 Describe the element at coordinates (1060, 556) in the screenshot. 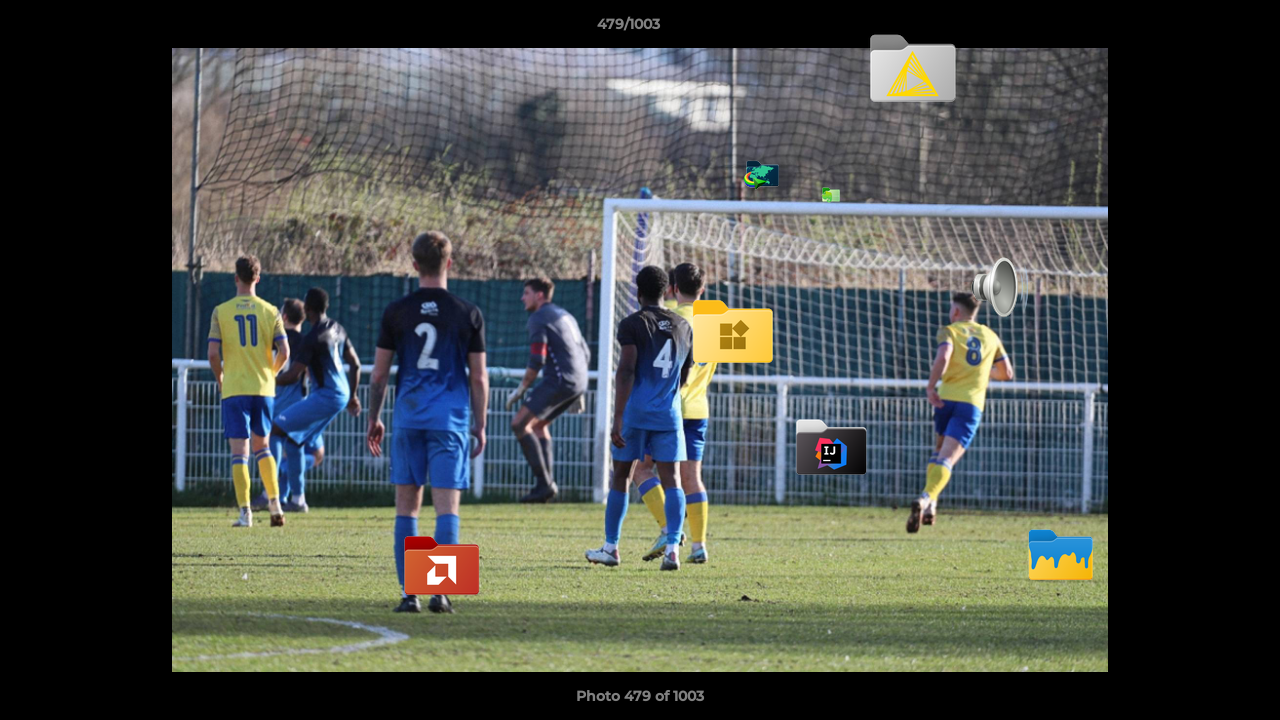

I see `open folder to view contents` at that location.